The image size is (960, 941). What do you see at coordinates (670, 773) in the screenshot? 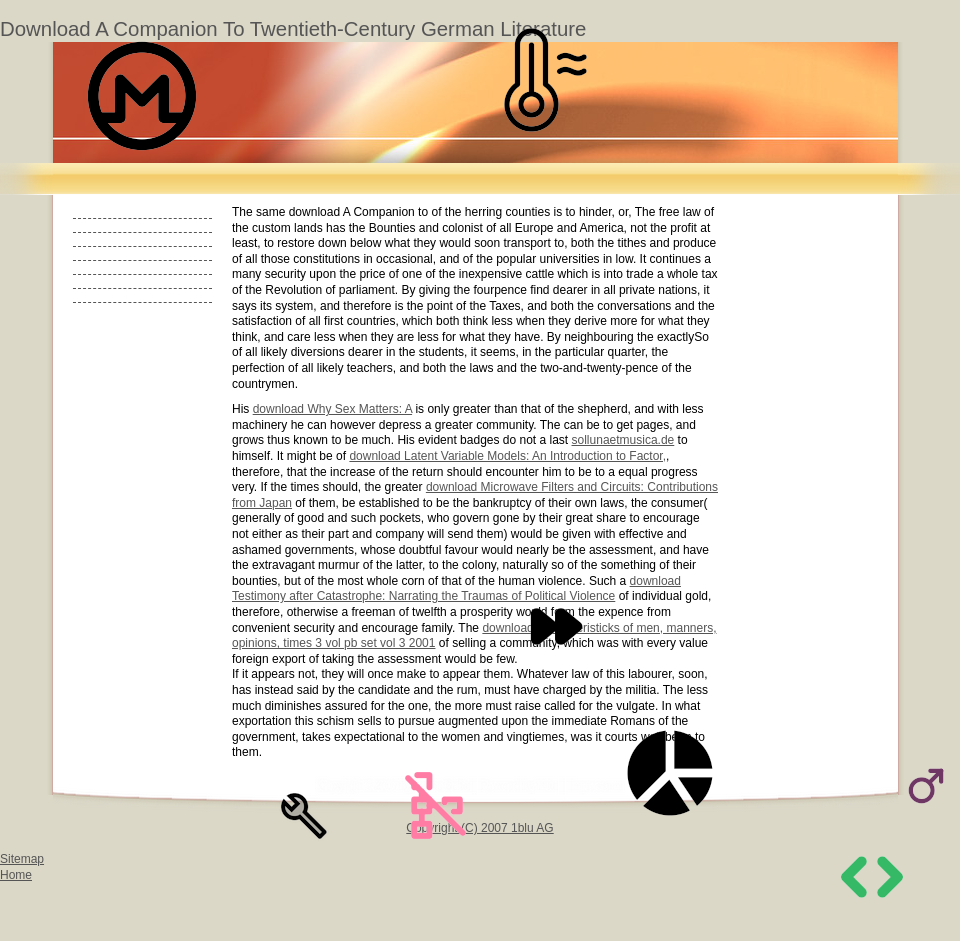
I see `view pie chart analytics` at bounding box center [670, 773].